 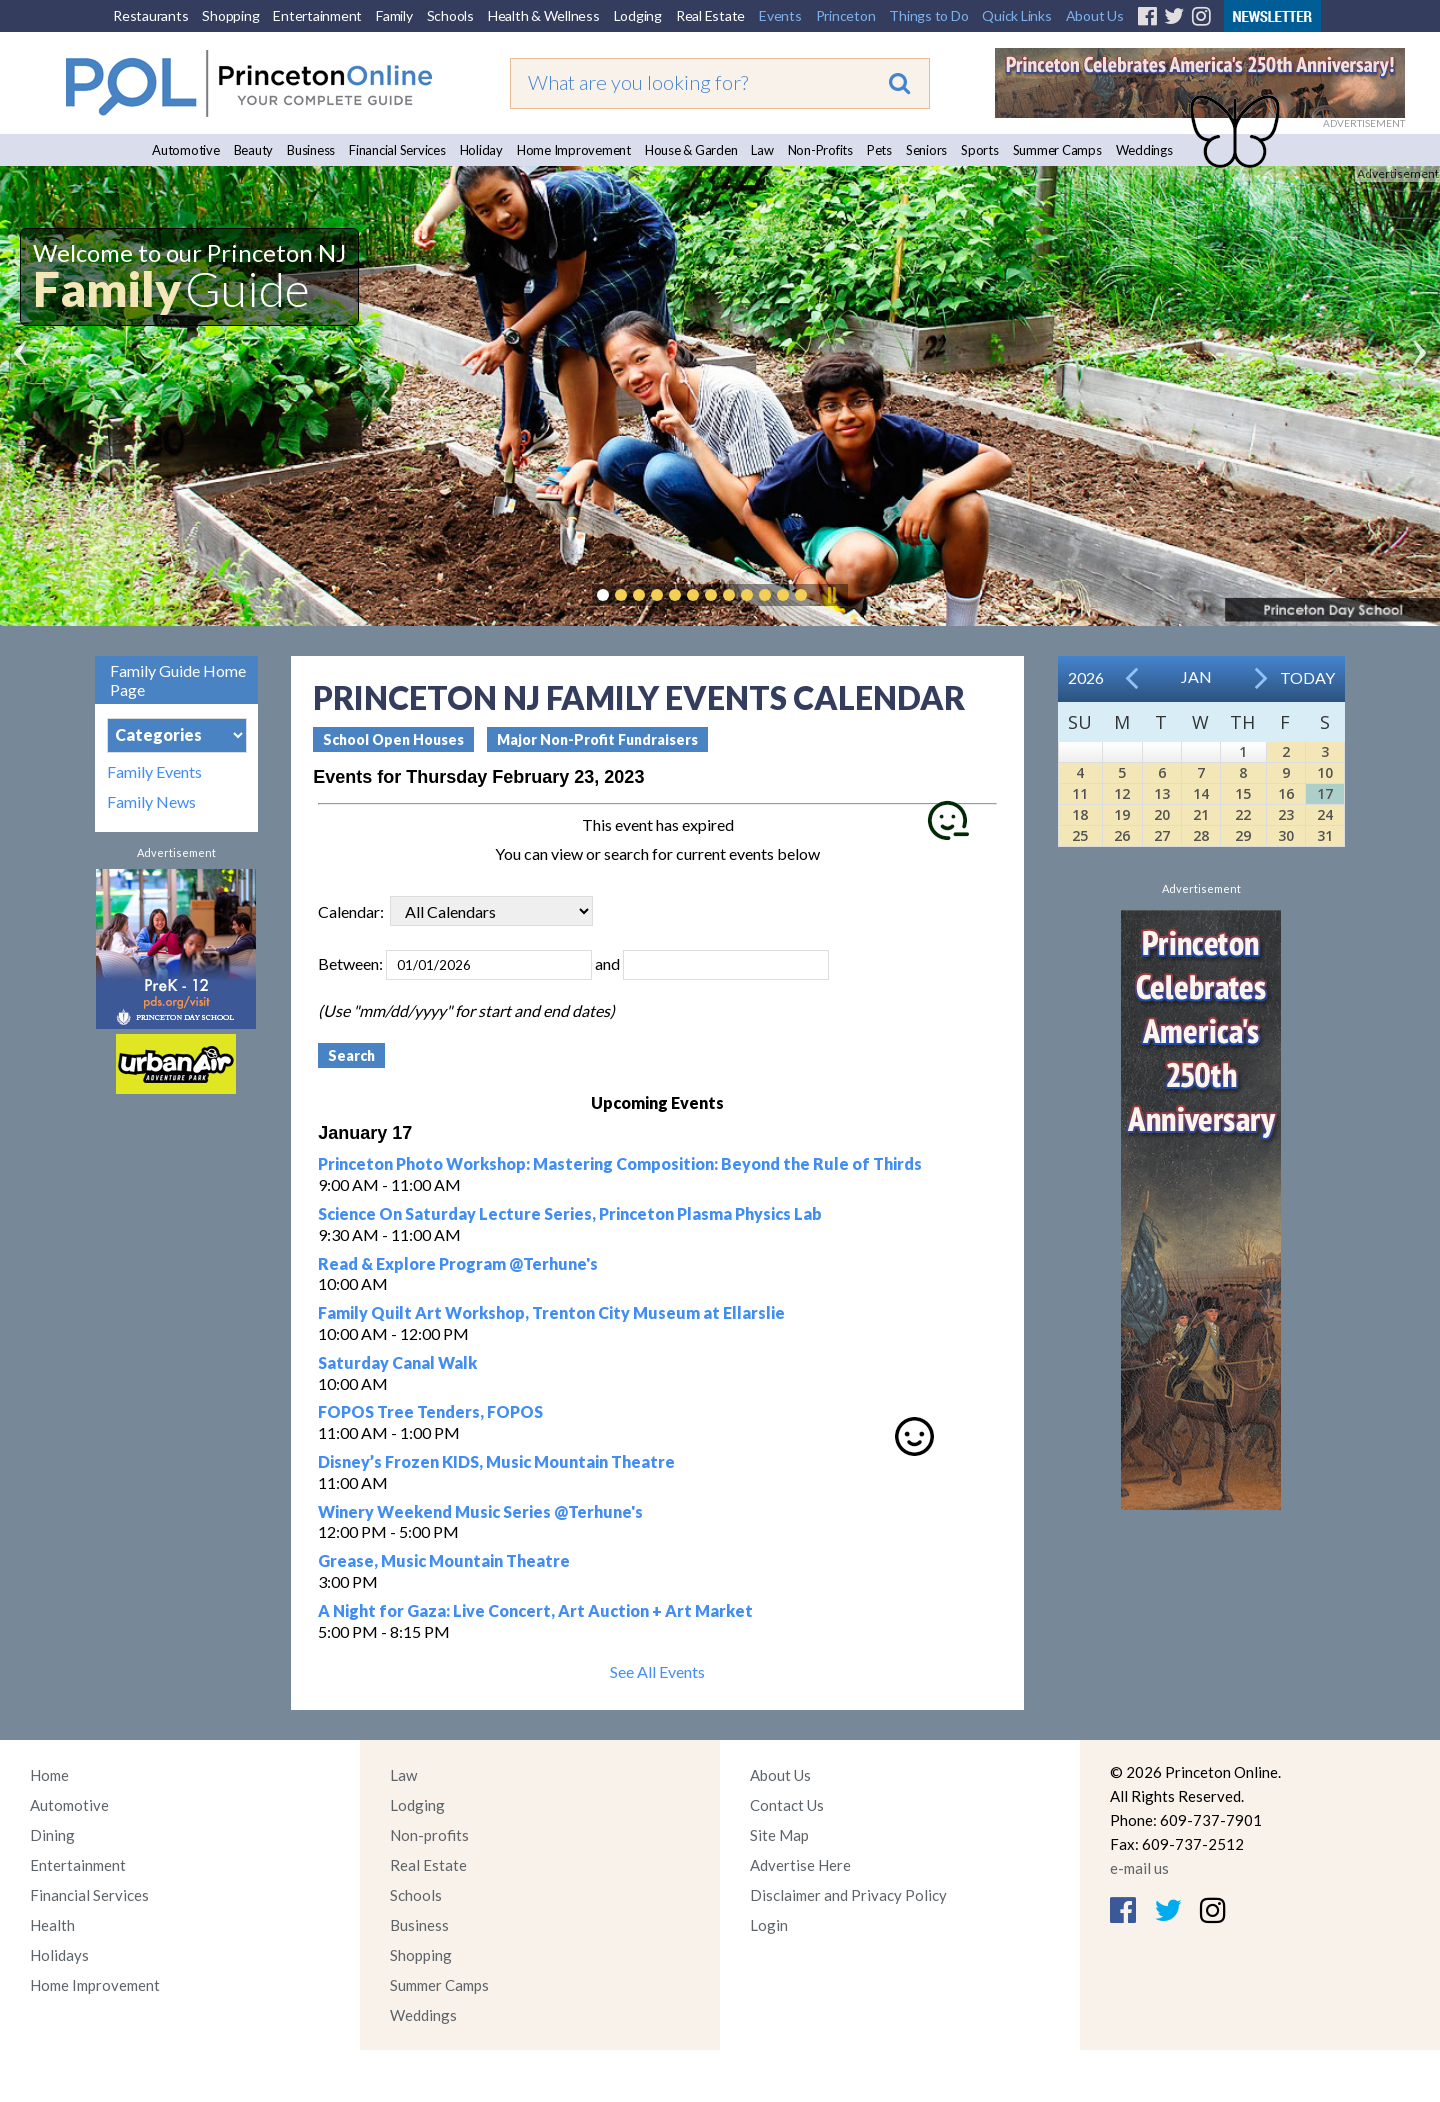 I want to click on remove a reaction or emoji, so click(x=947, y=820).